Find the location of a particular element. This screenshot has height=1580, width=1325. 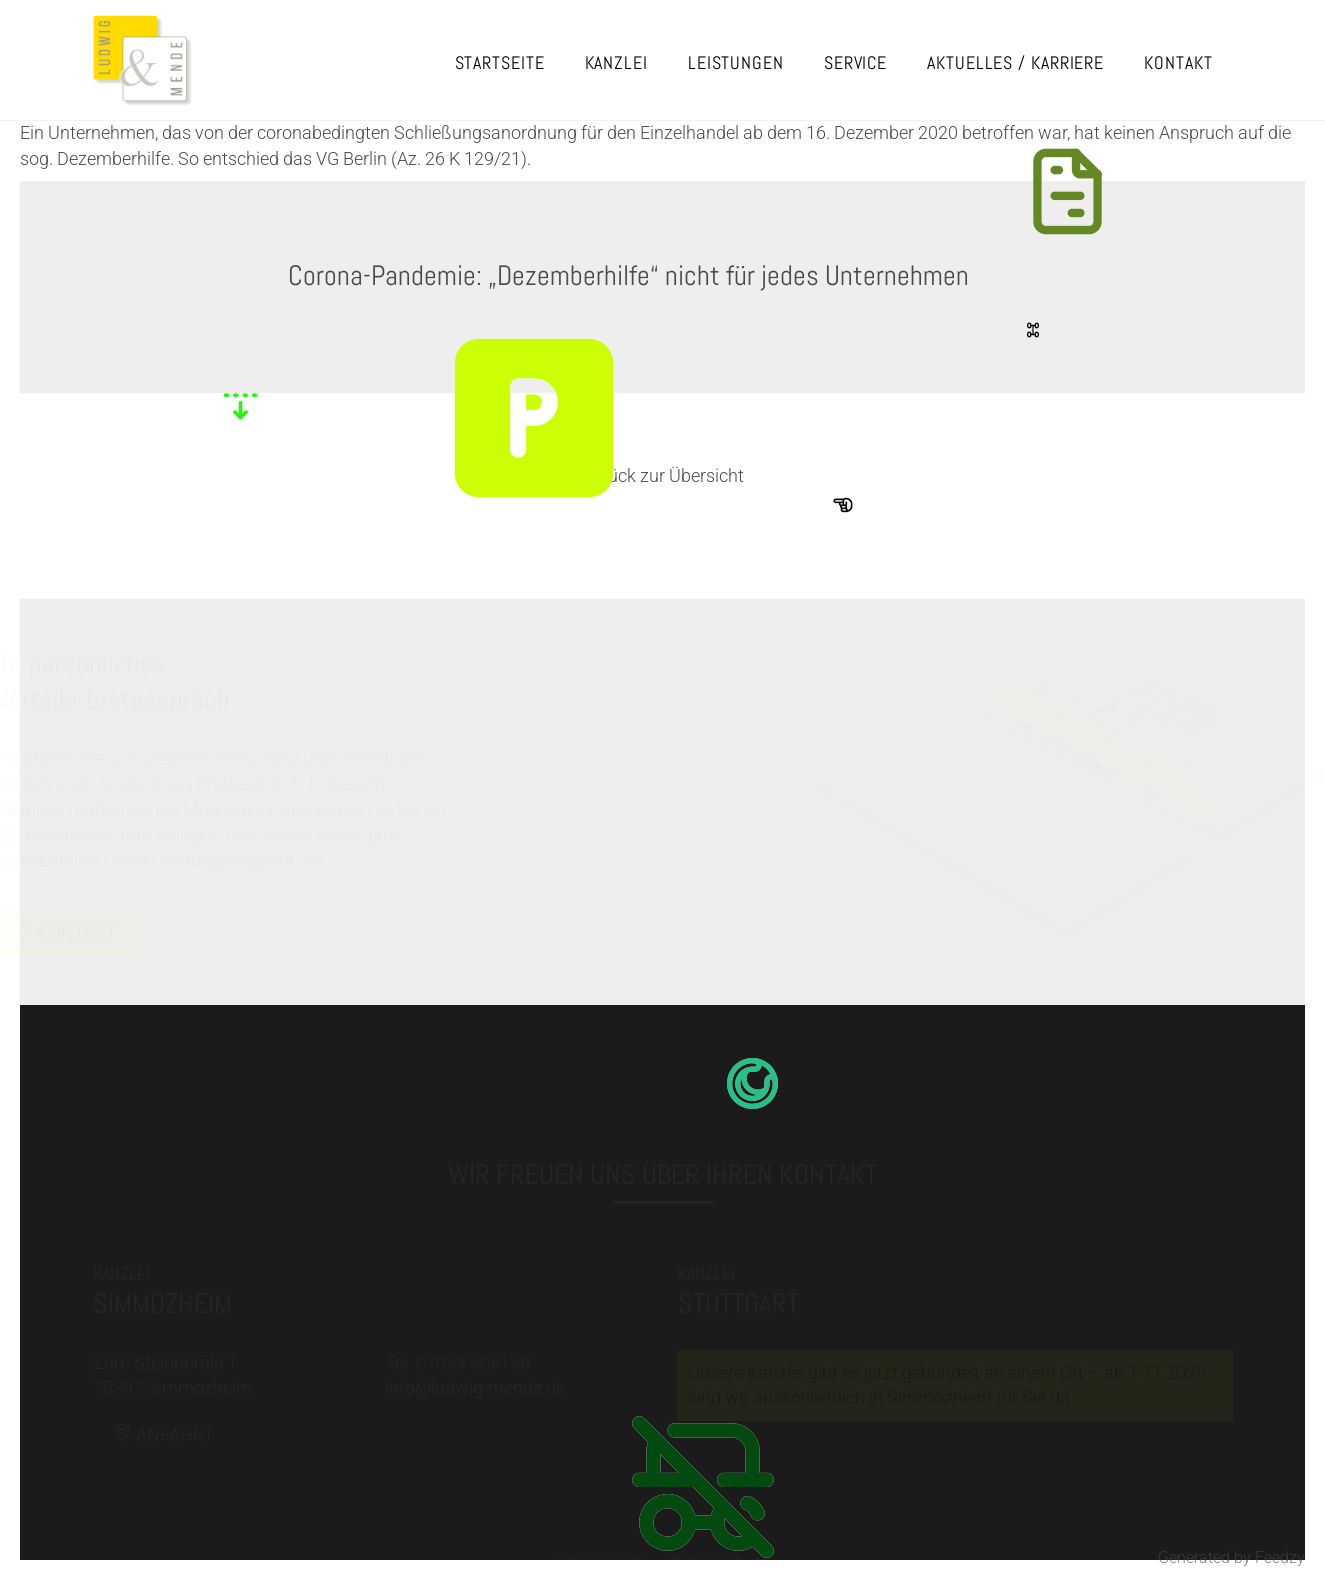

open Cinema 4D application is located at coordinates (752, 1083).